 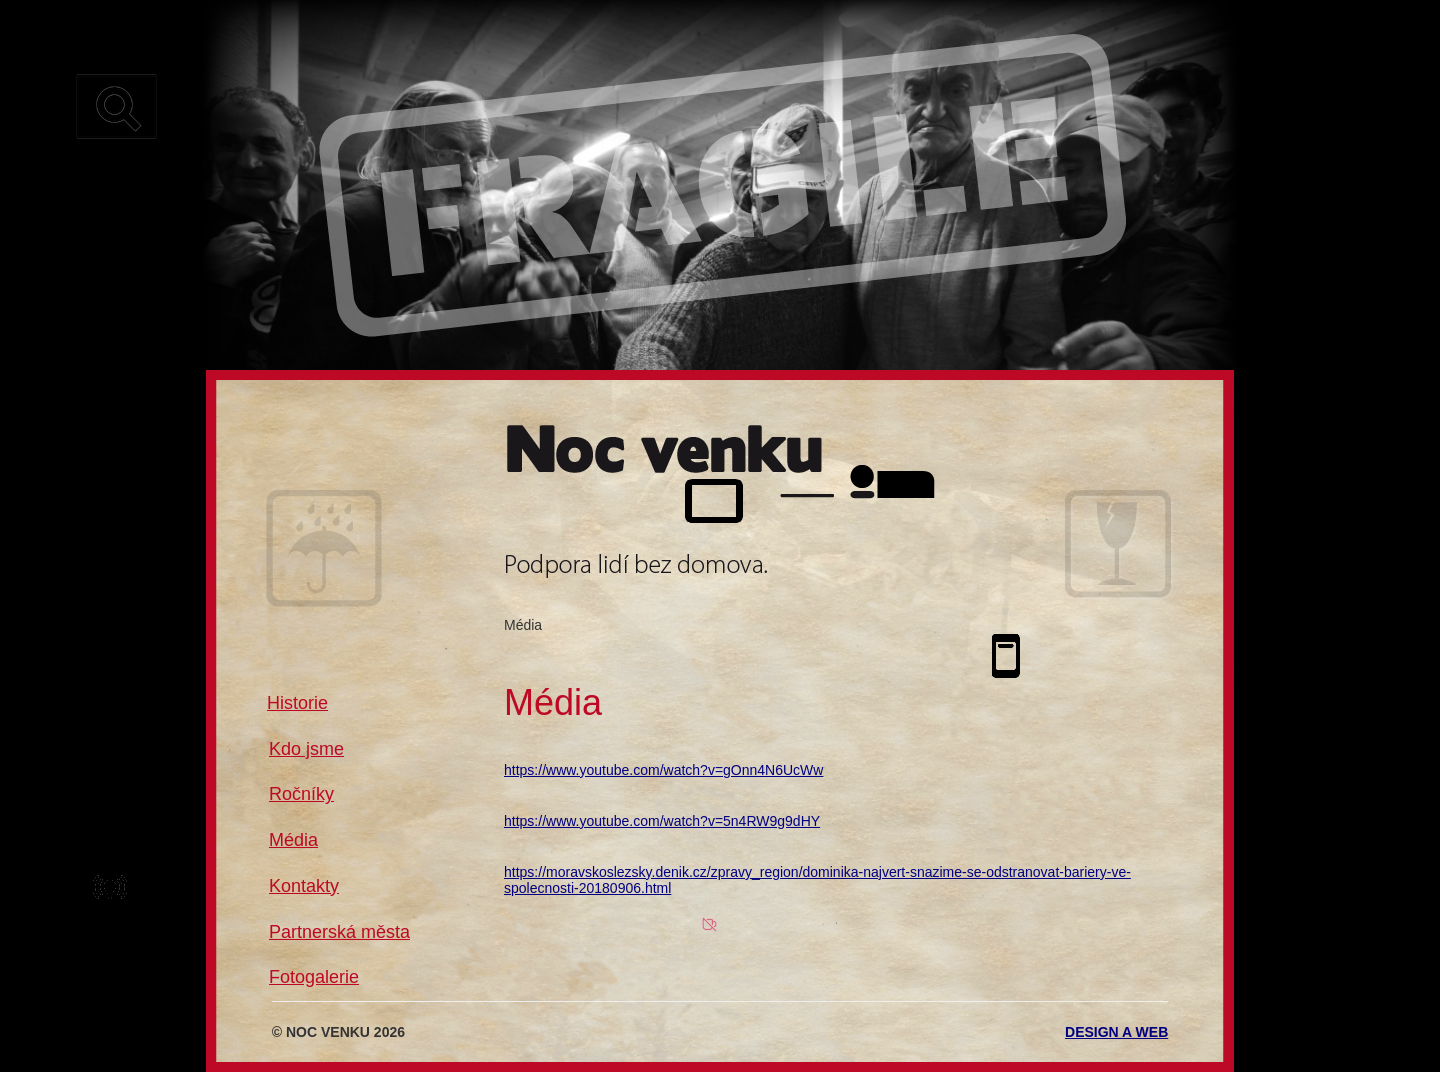 What do you see at coordinates (1265, 992) in the screenshot?
I see `add a new item` at bounding box center [1265, 992].